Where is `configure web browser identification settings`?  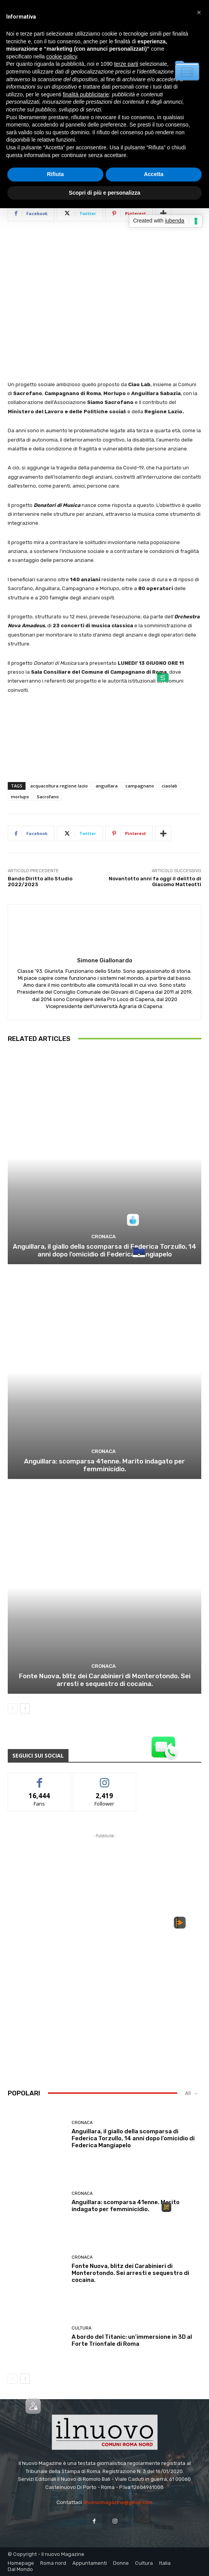 configure web browser identification settings is located at coordinates (166, 2207).